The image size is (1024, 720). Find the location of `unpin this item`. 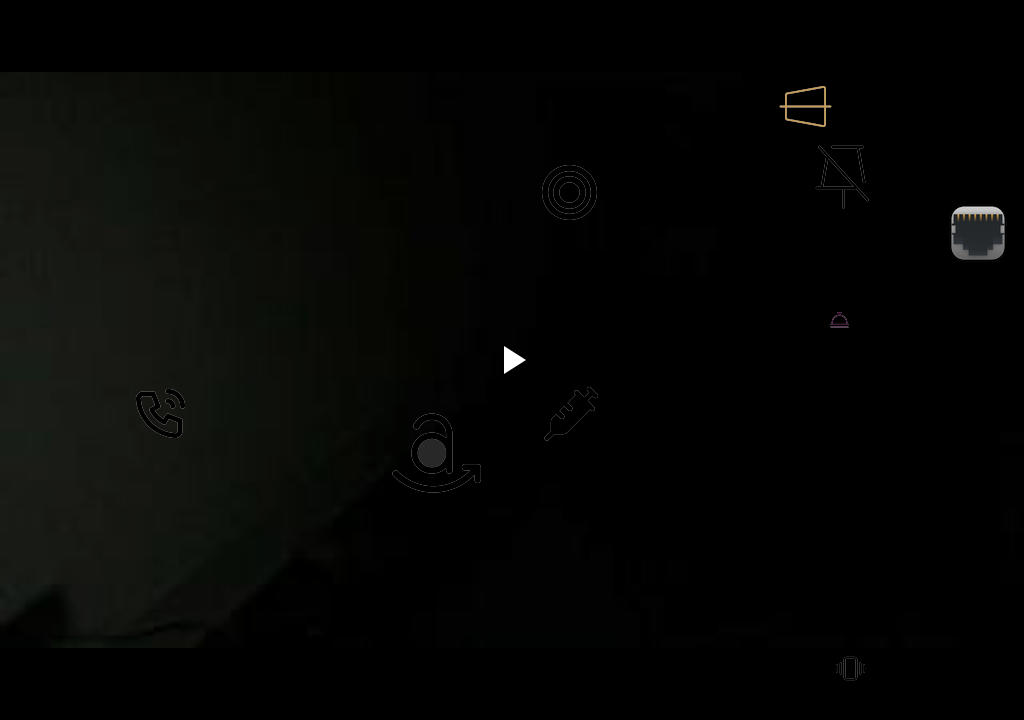

unpin this item is located at coordinates (843, 173).